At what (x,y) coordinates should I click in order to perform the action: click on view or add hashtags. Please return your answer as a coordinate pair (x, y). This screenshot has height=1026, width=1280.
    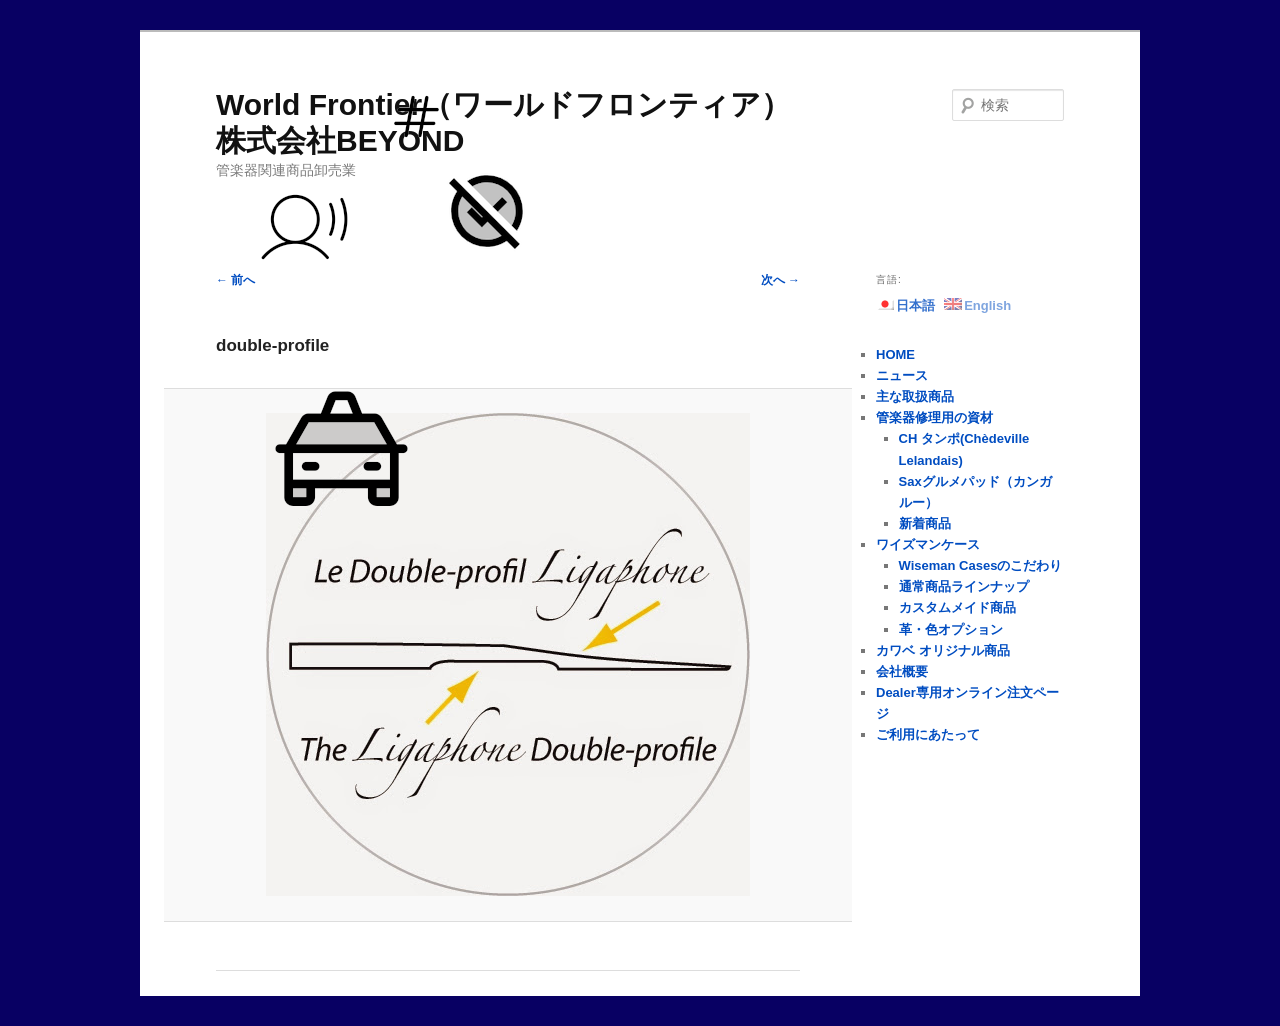
    Looking at the image, I should click on (416, 116).